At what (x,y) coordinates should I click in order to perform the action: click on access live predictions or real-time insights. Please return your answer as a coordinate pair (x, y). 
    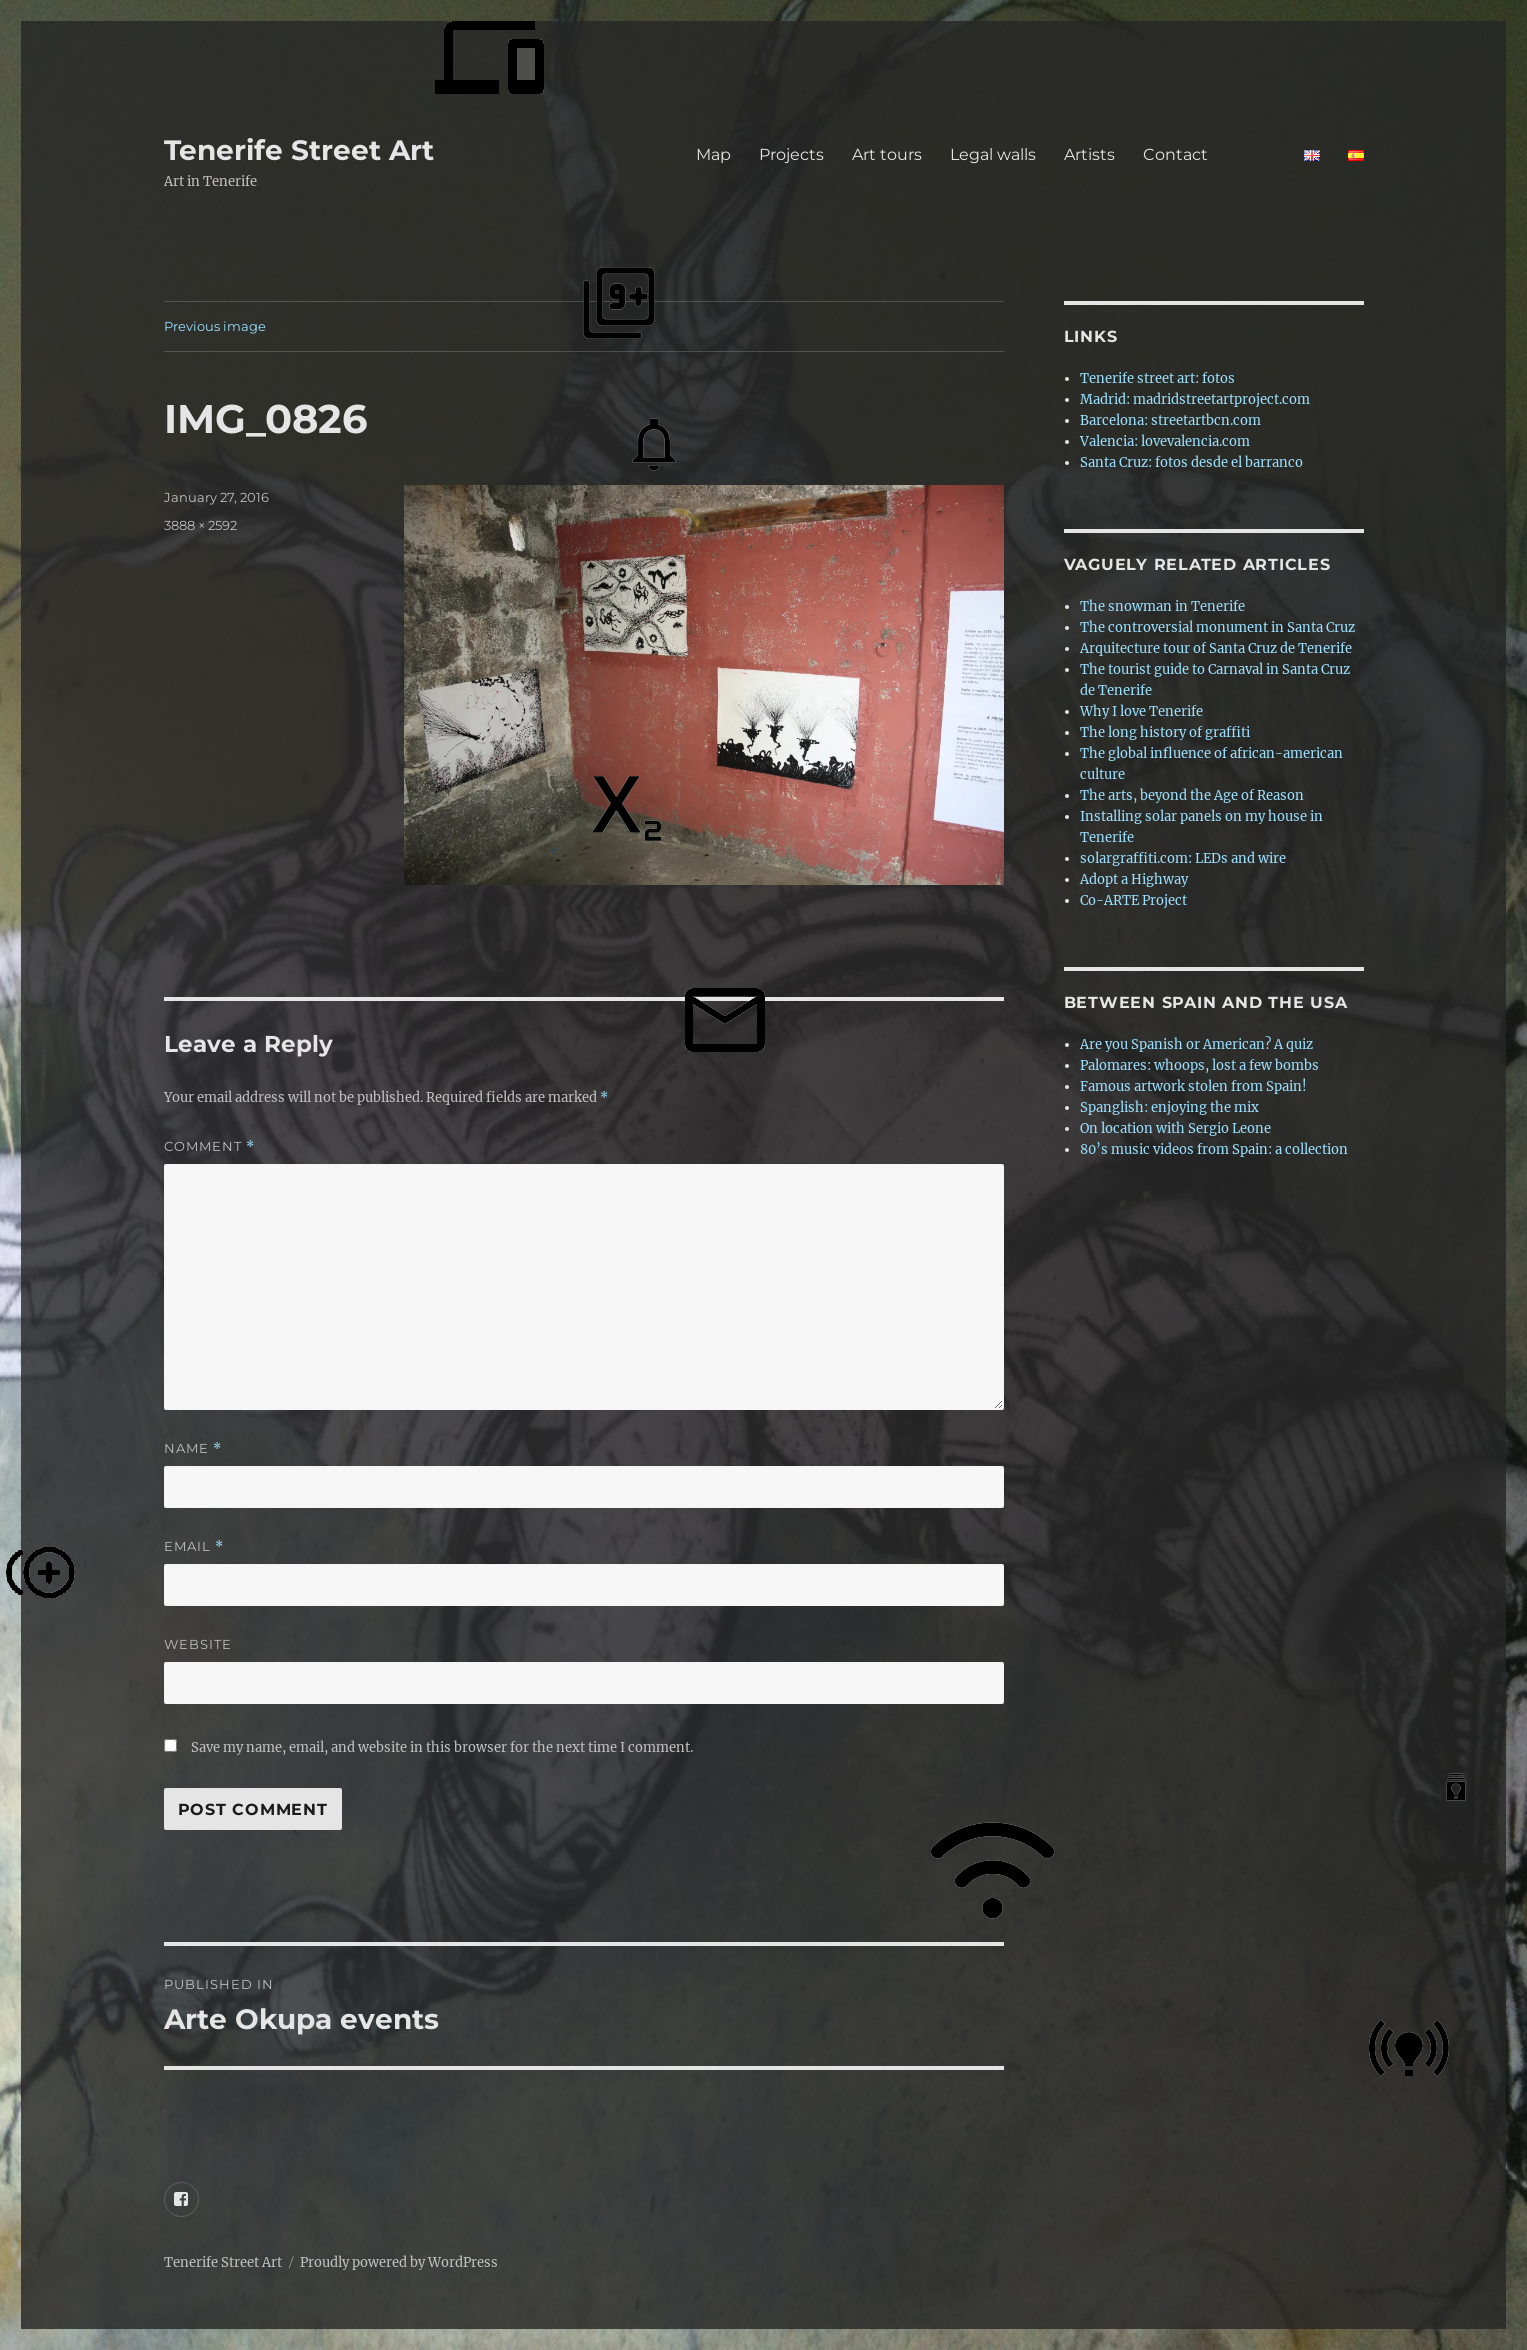
    Looking at the image, I should click on (1409, 2048).